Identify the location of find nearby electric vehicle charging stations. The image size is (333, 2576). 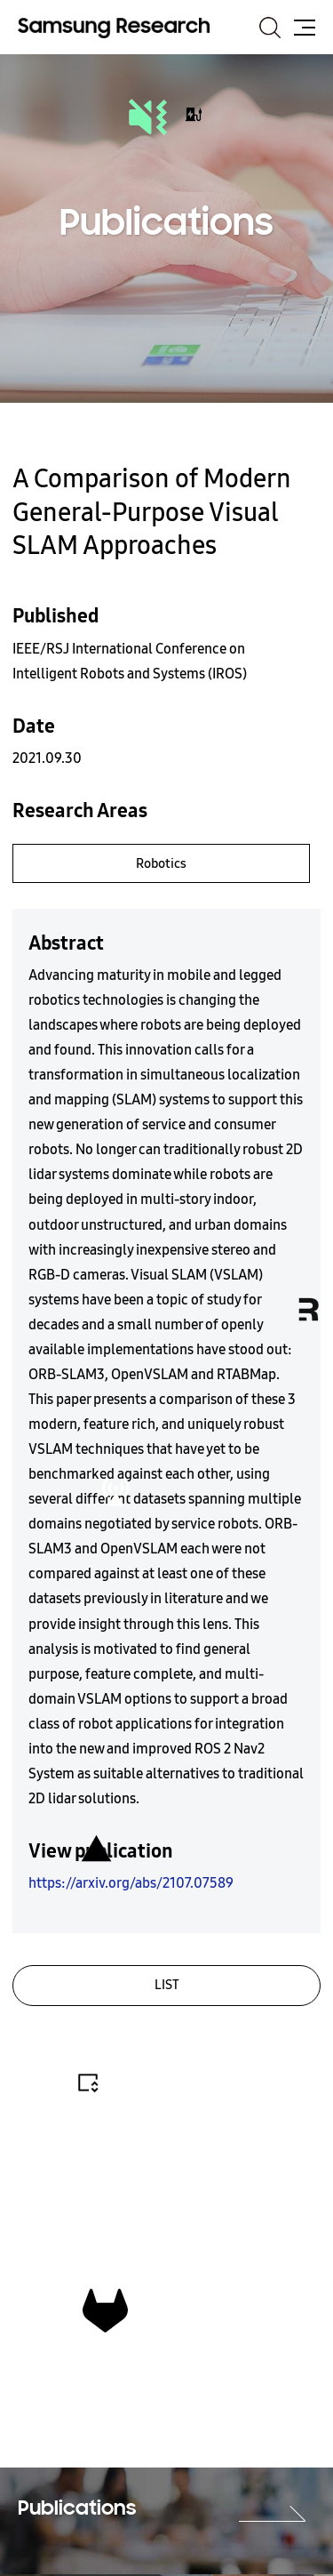
(193, 114).